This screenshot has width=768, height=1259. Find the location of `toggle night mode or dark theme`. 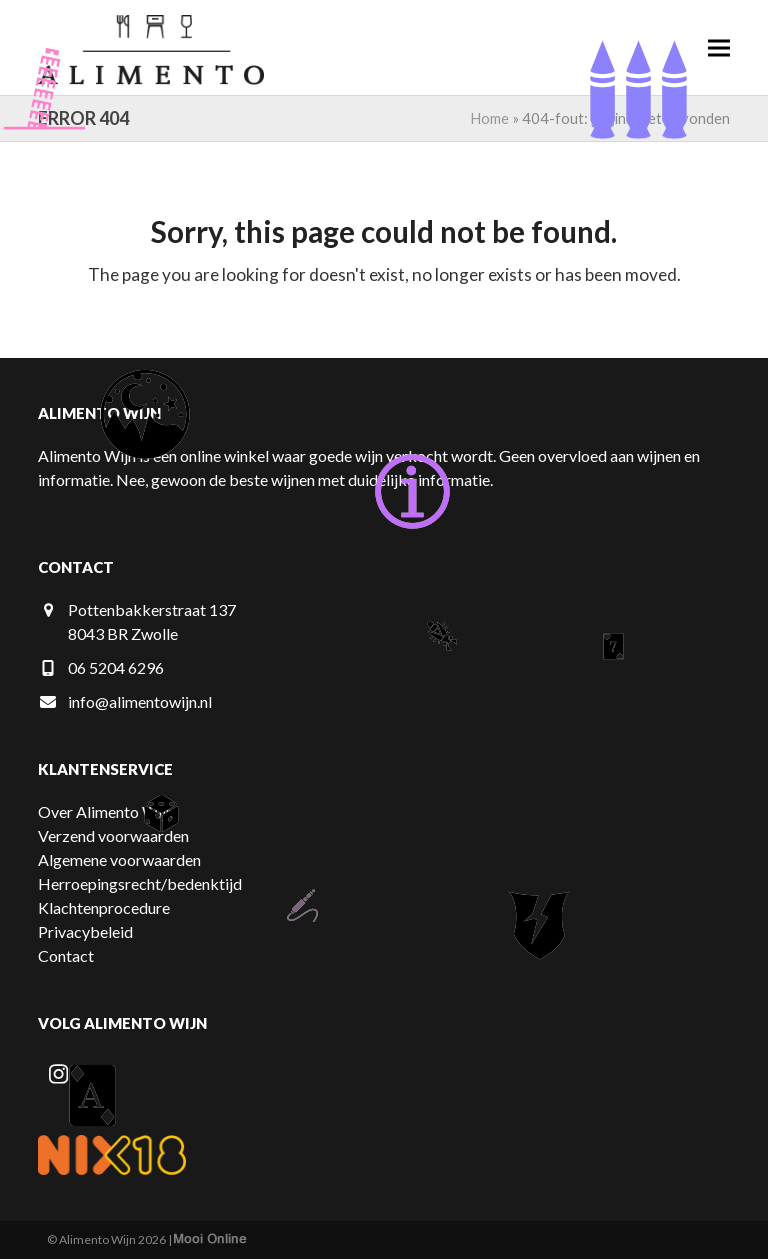

toggle night mode or dark theme is located at coordinates (145, 414).